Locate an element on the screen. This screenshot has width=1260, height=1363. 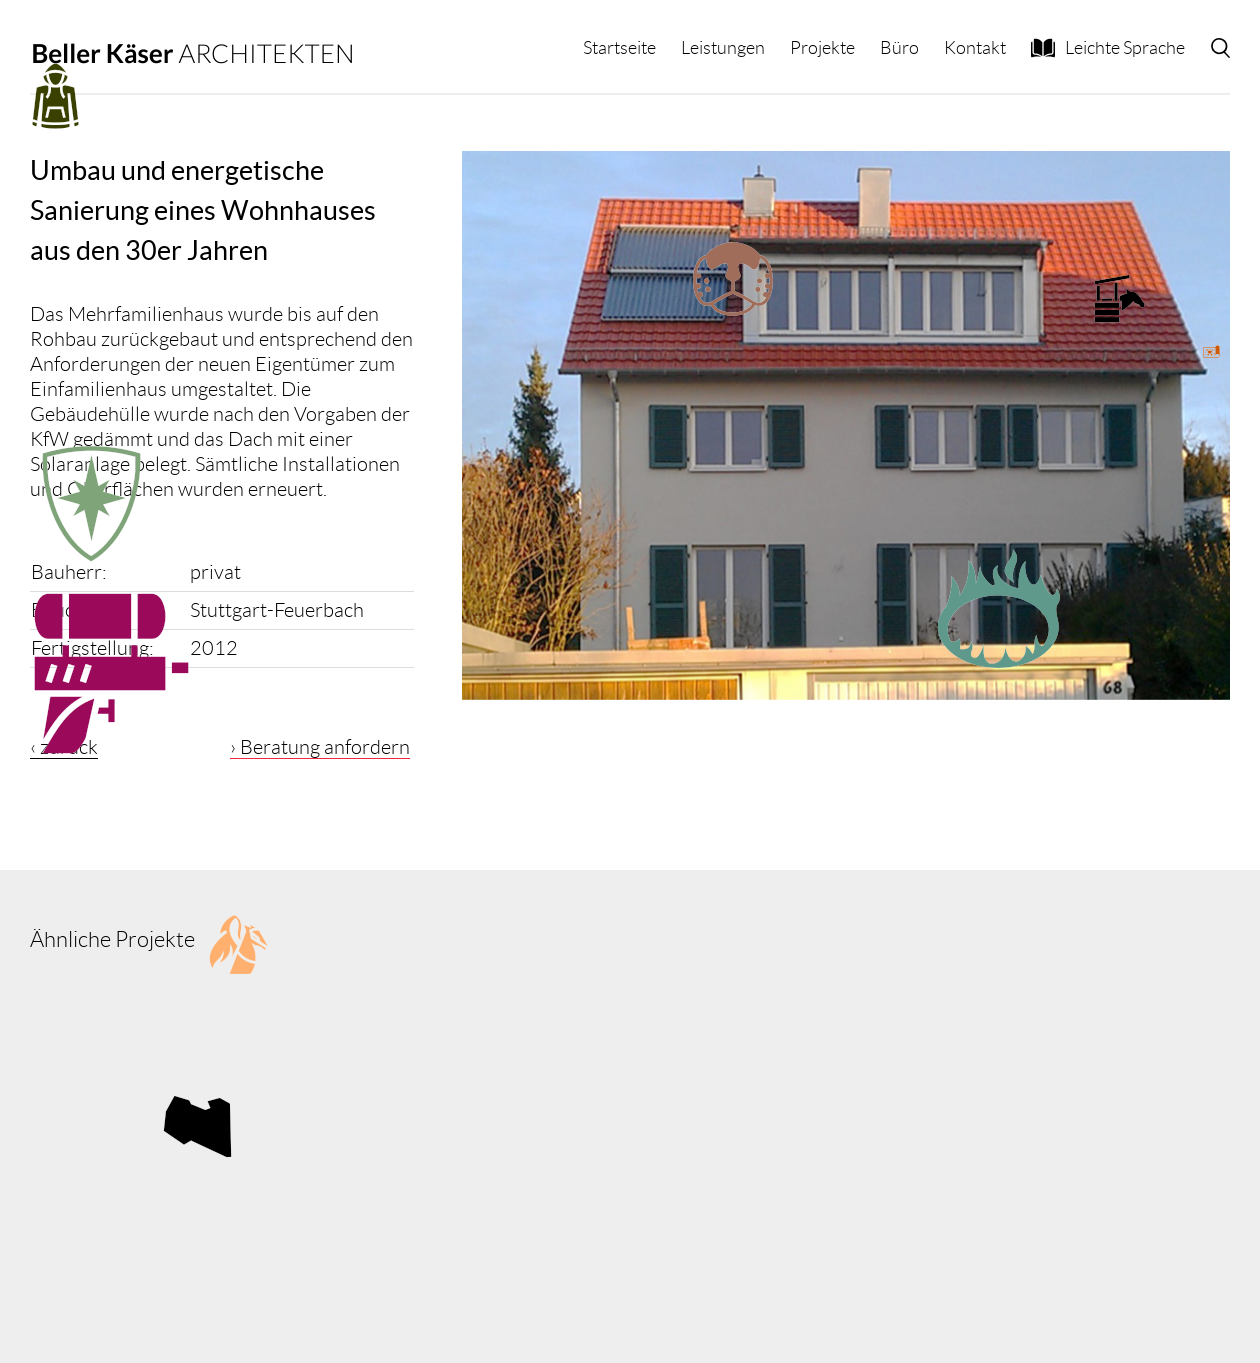
select Libya on the map is located at coordinates (197, 1126).